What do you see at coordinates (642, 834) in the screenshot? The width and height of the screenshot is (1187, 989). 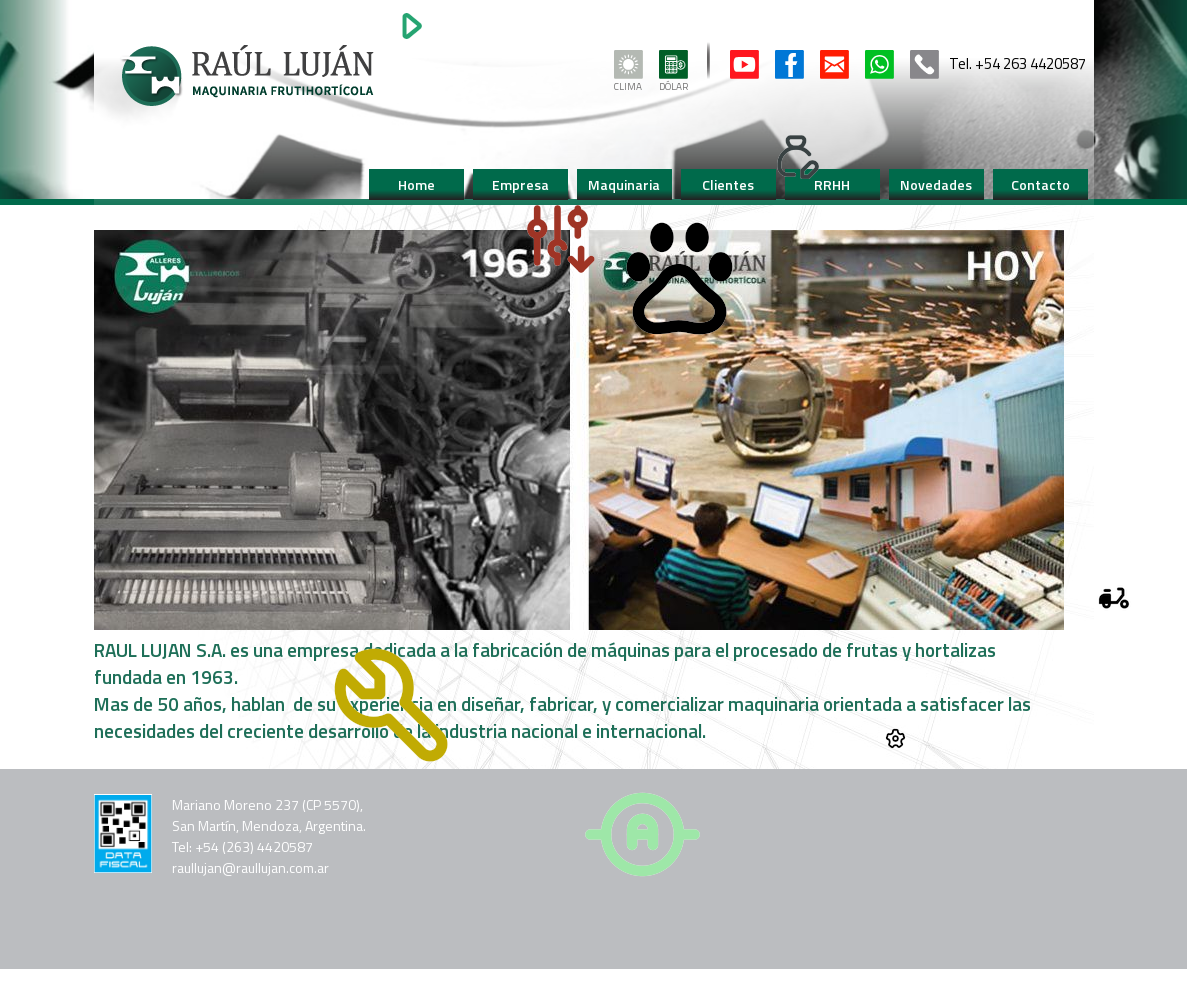 I see `ammeter symbol for circuit diagrams` at bounding box center [642, 834].